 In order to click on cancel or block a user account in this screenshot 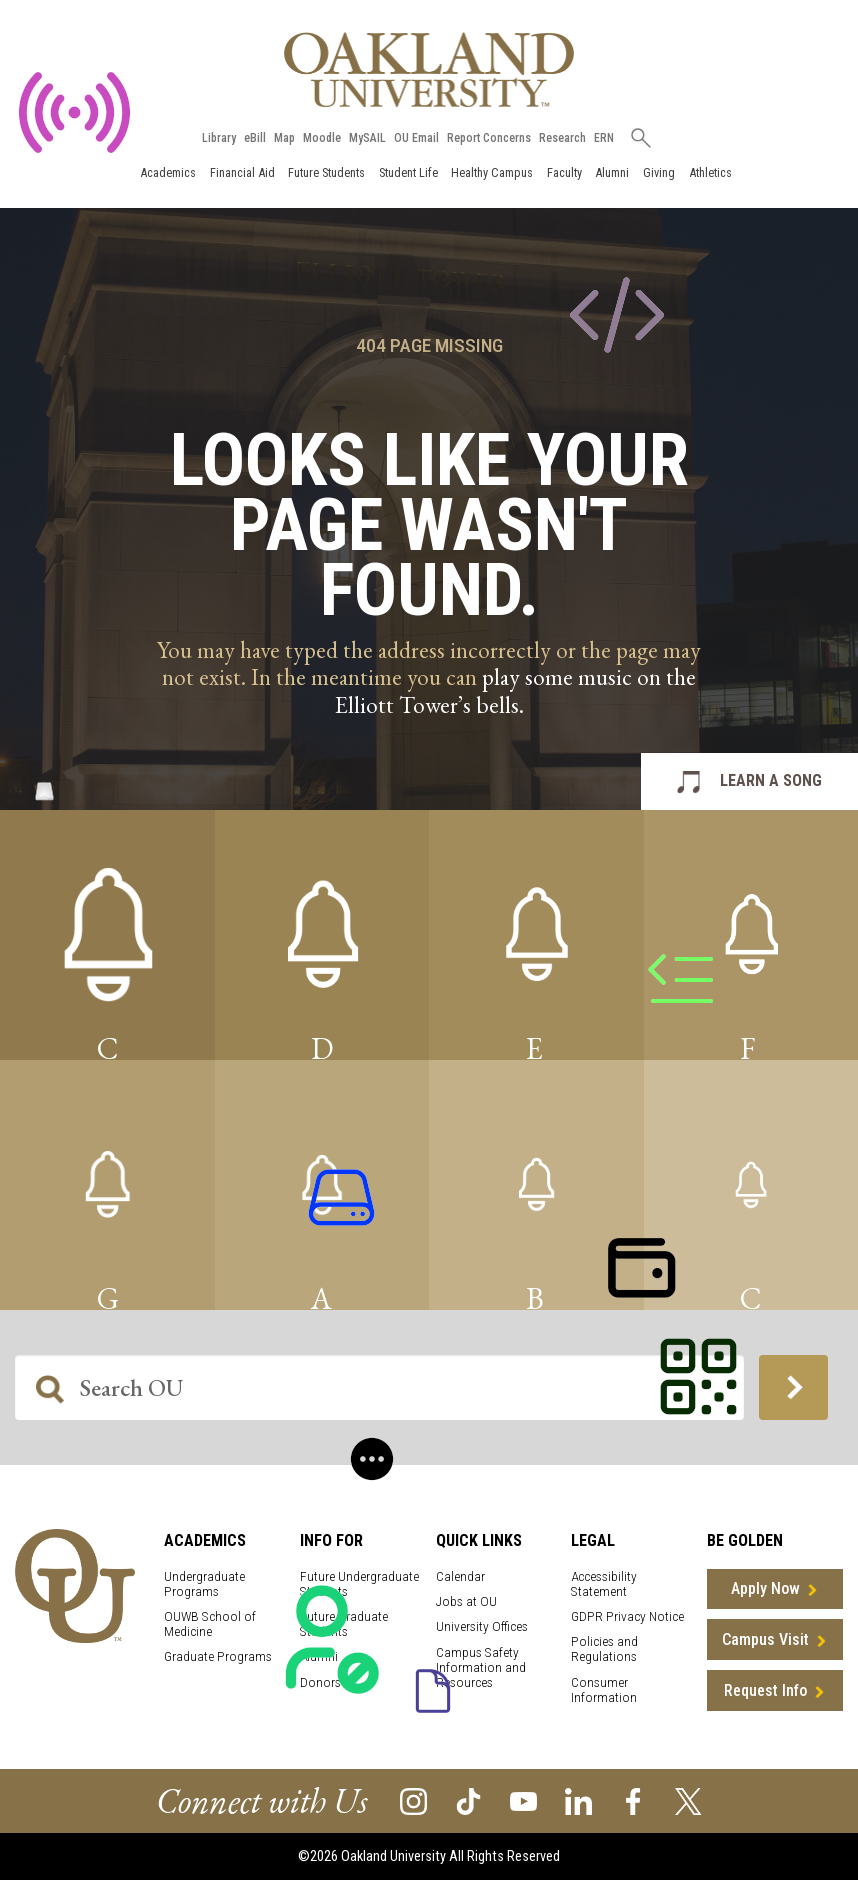, I will do `click(322, 1637)`.